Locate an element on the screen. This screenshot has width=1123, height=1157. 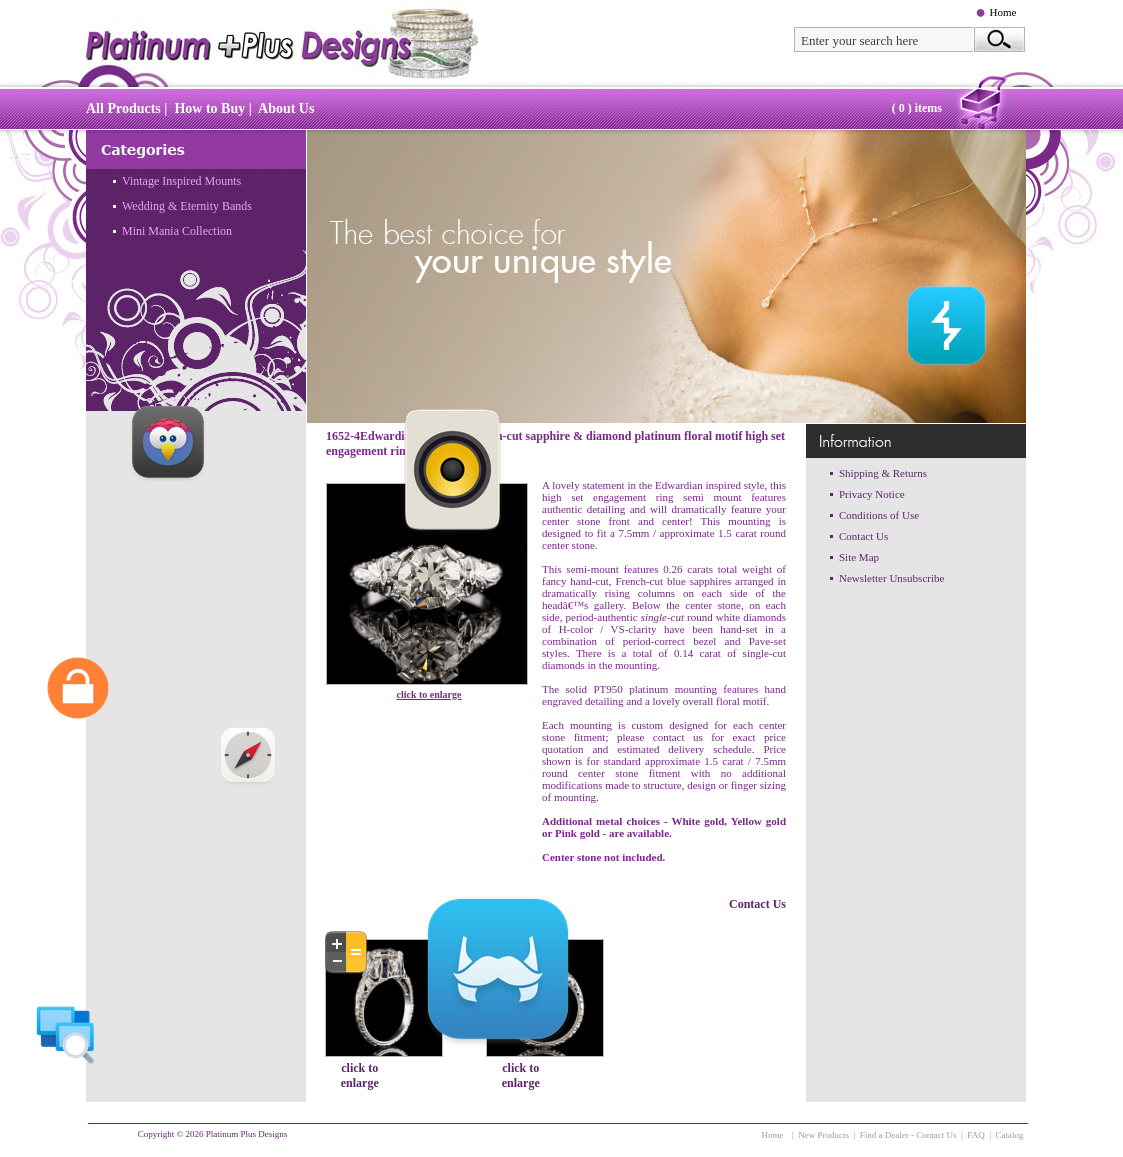
open corebird twitter client is located at coordinates (168, 442).